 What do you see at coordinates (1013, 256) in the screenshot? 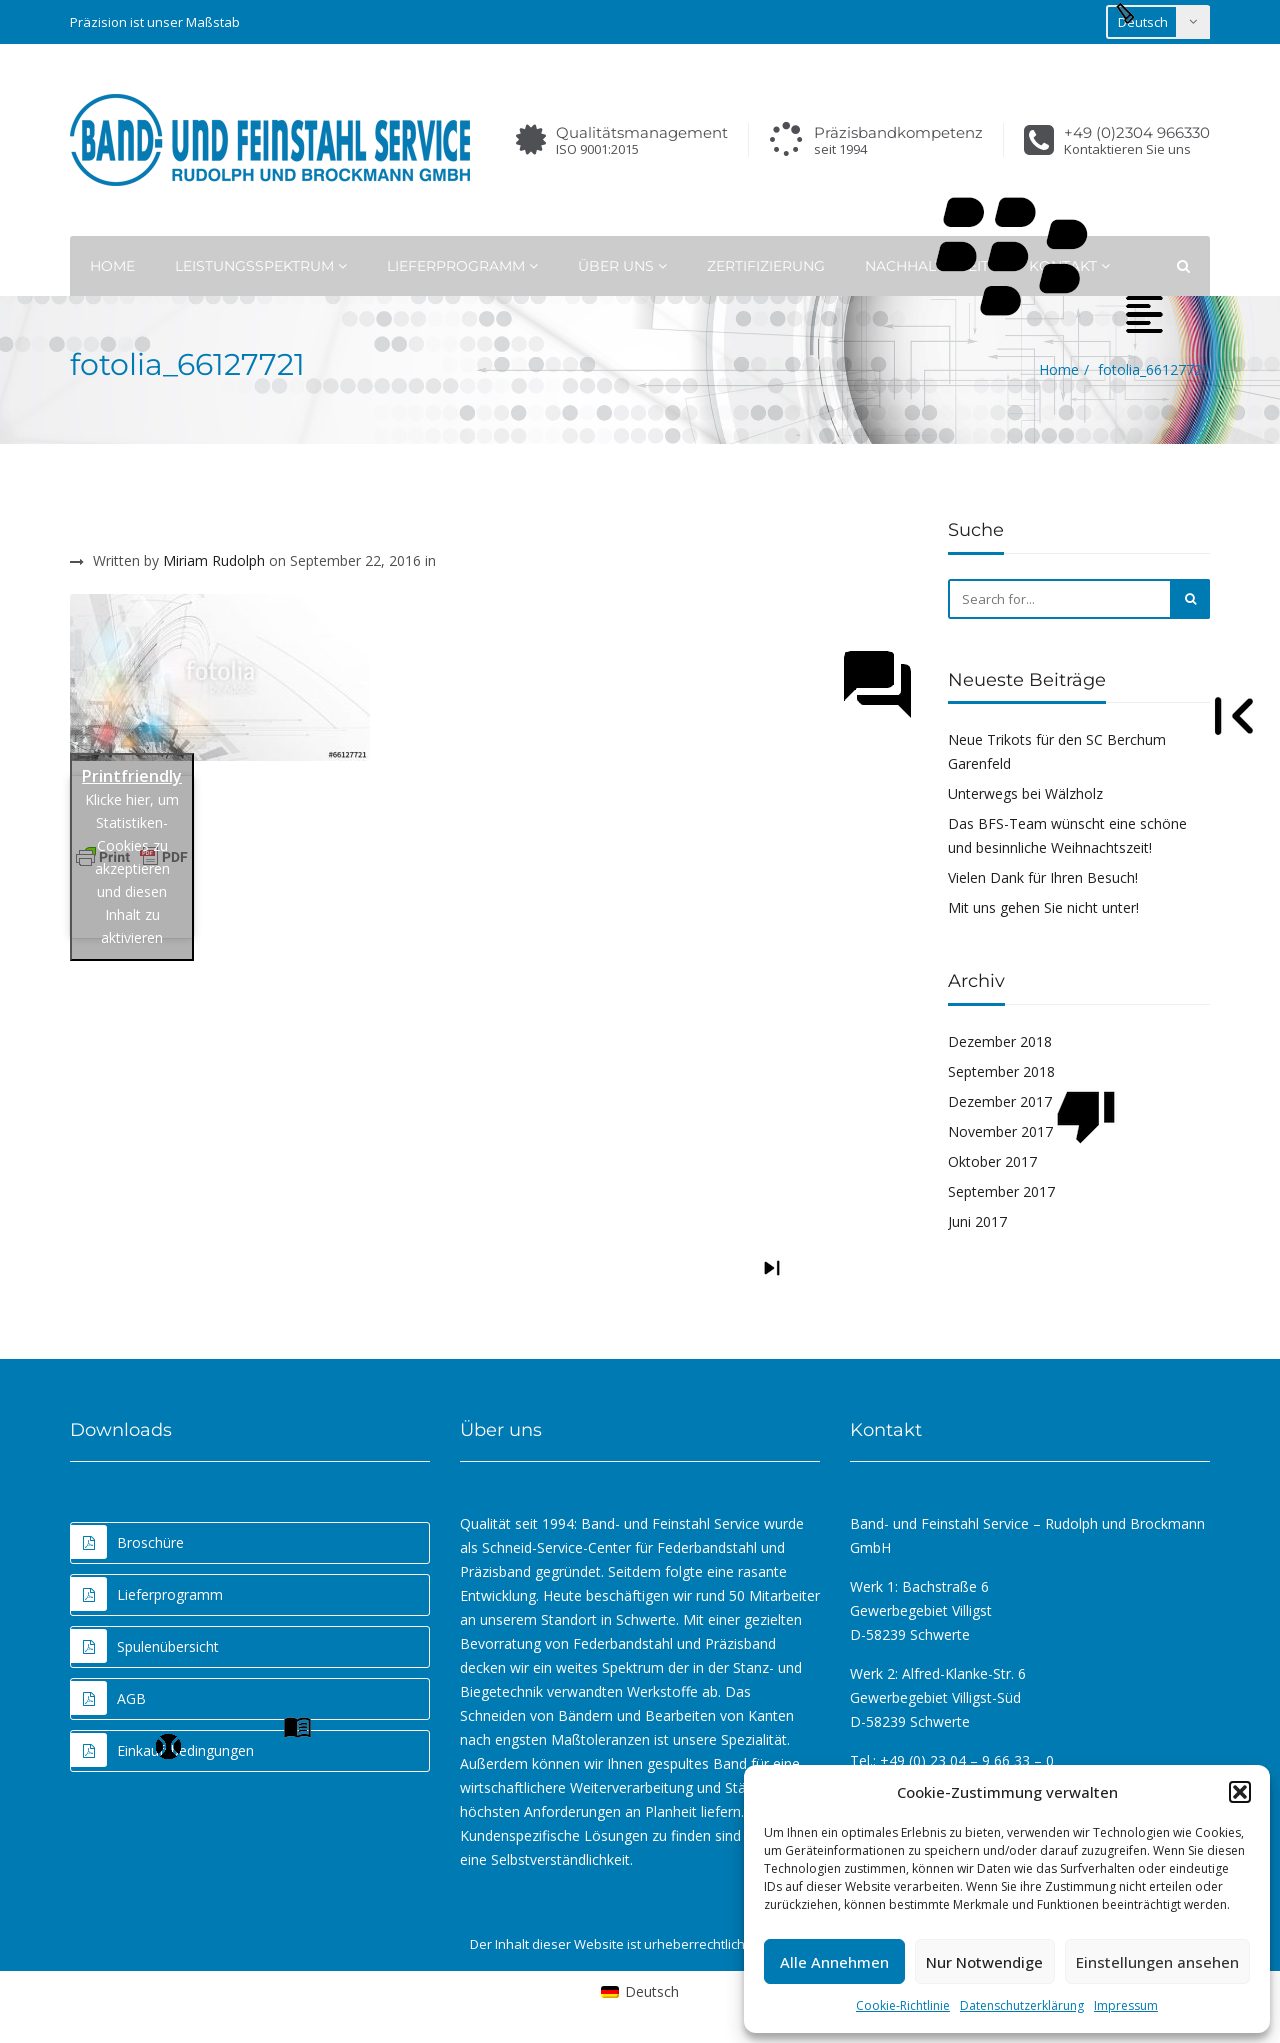
I see `BlackBerry brand logo` at bounding box center [1013, 256].